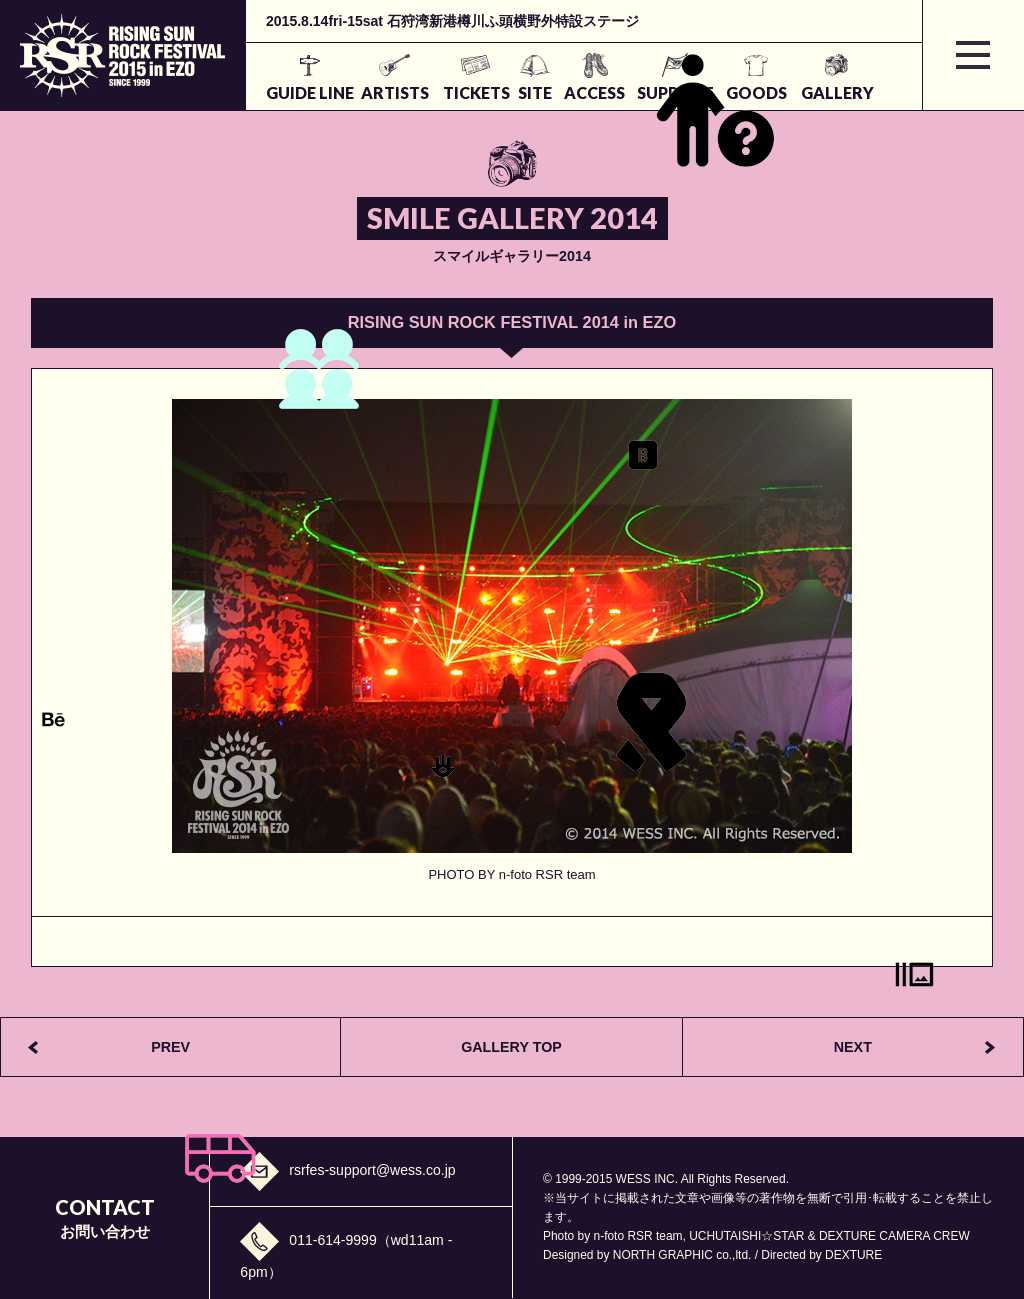 Image resolution: width=1024 pixels, height=1299 pixels. Describe the element at coordinates (711, 110) in the screenshot. I see `access help or support about user accounts` at that location.